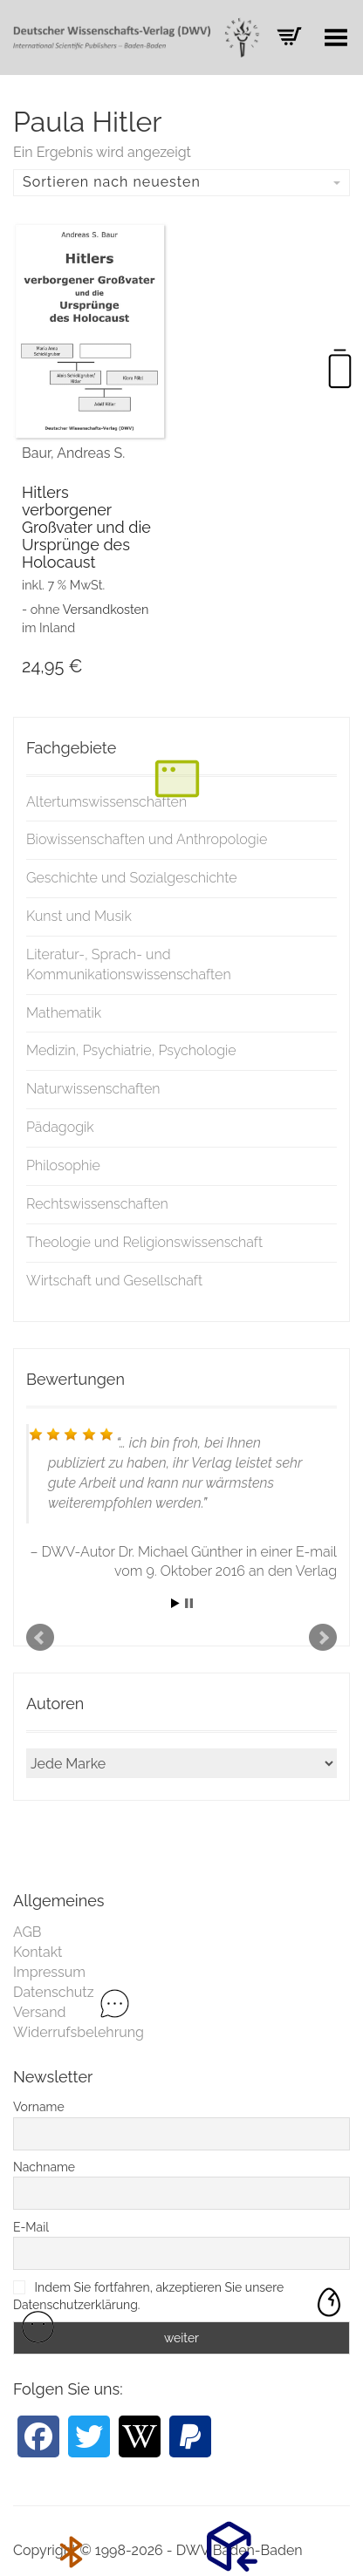 The height and width of the screenshot is (2576, 363). What do you see at coordinates (38, 2327) in the screenshot?
I see `indicates neutral or no reaction` at bounding box center [38, 2327].